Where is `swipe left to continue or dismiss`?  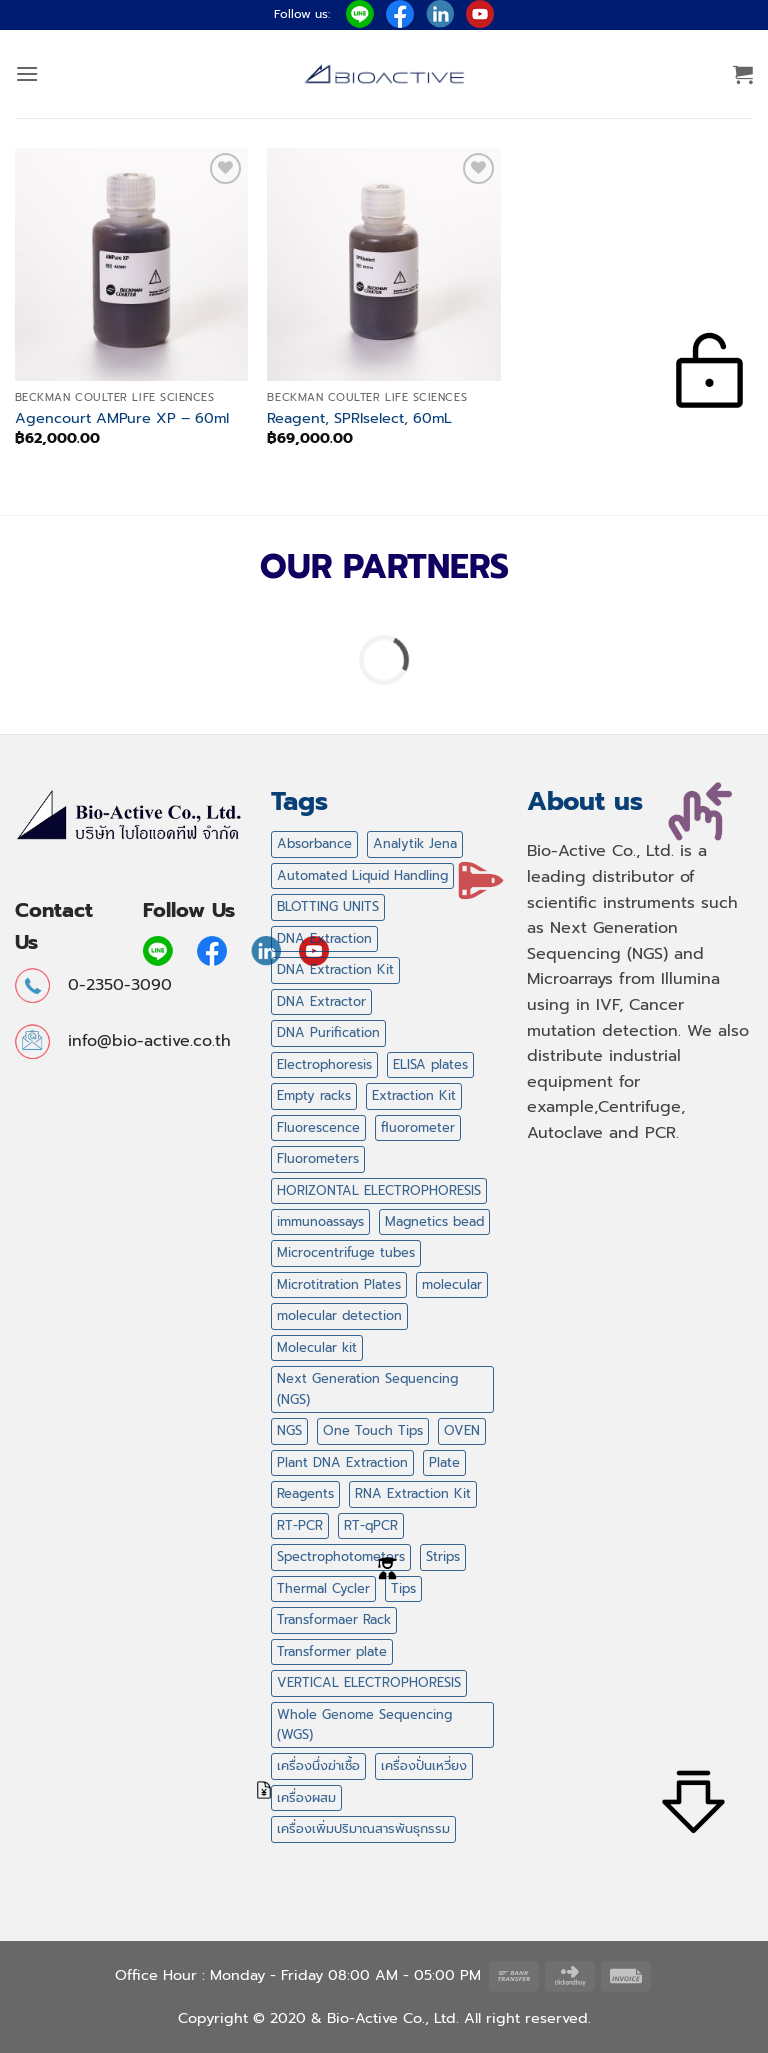 swipe left to continue or dismiss is located at coordinates (697, 813).